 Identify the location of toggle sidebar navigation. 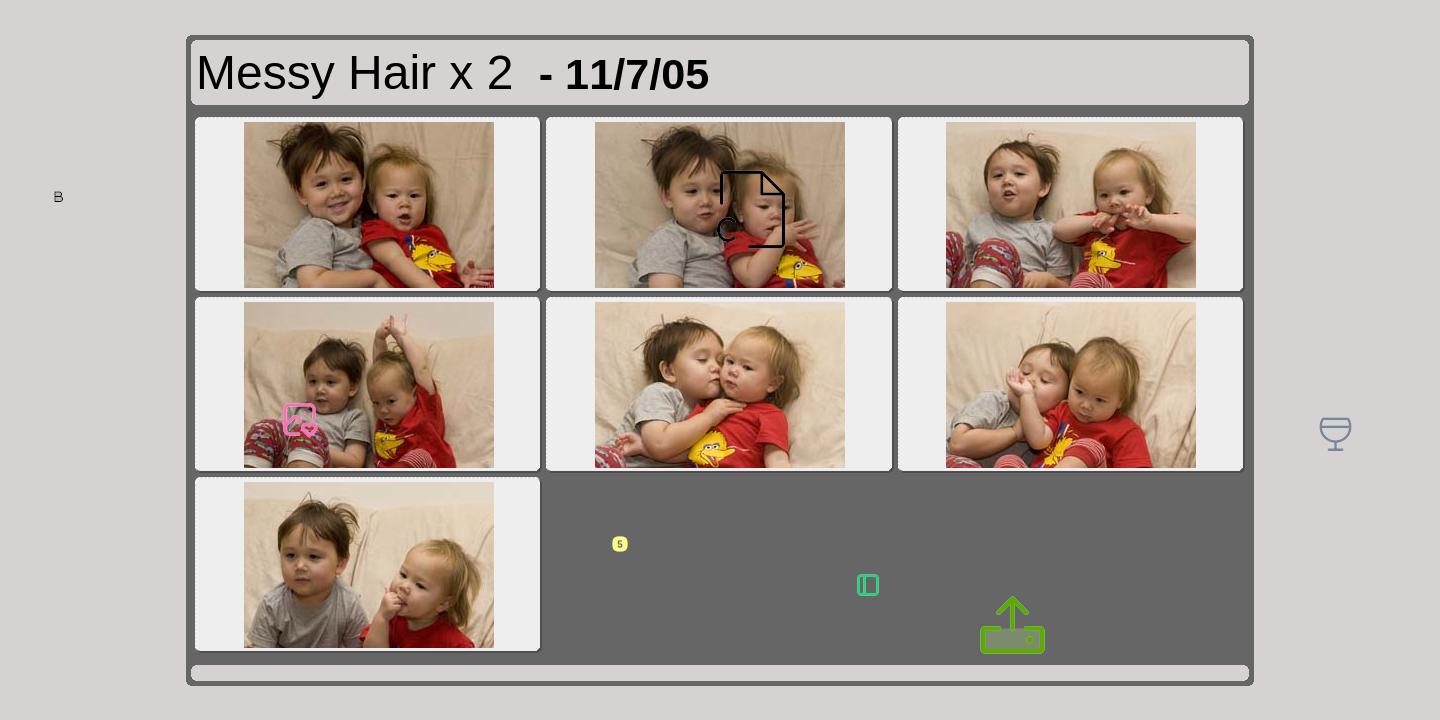
(868, 585).